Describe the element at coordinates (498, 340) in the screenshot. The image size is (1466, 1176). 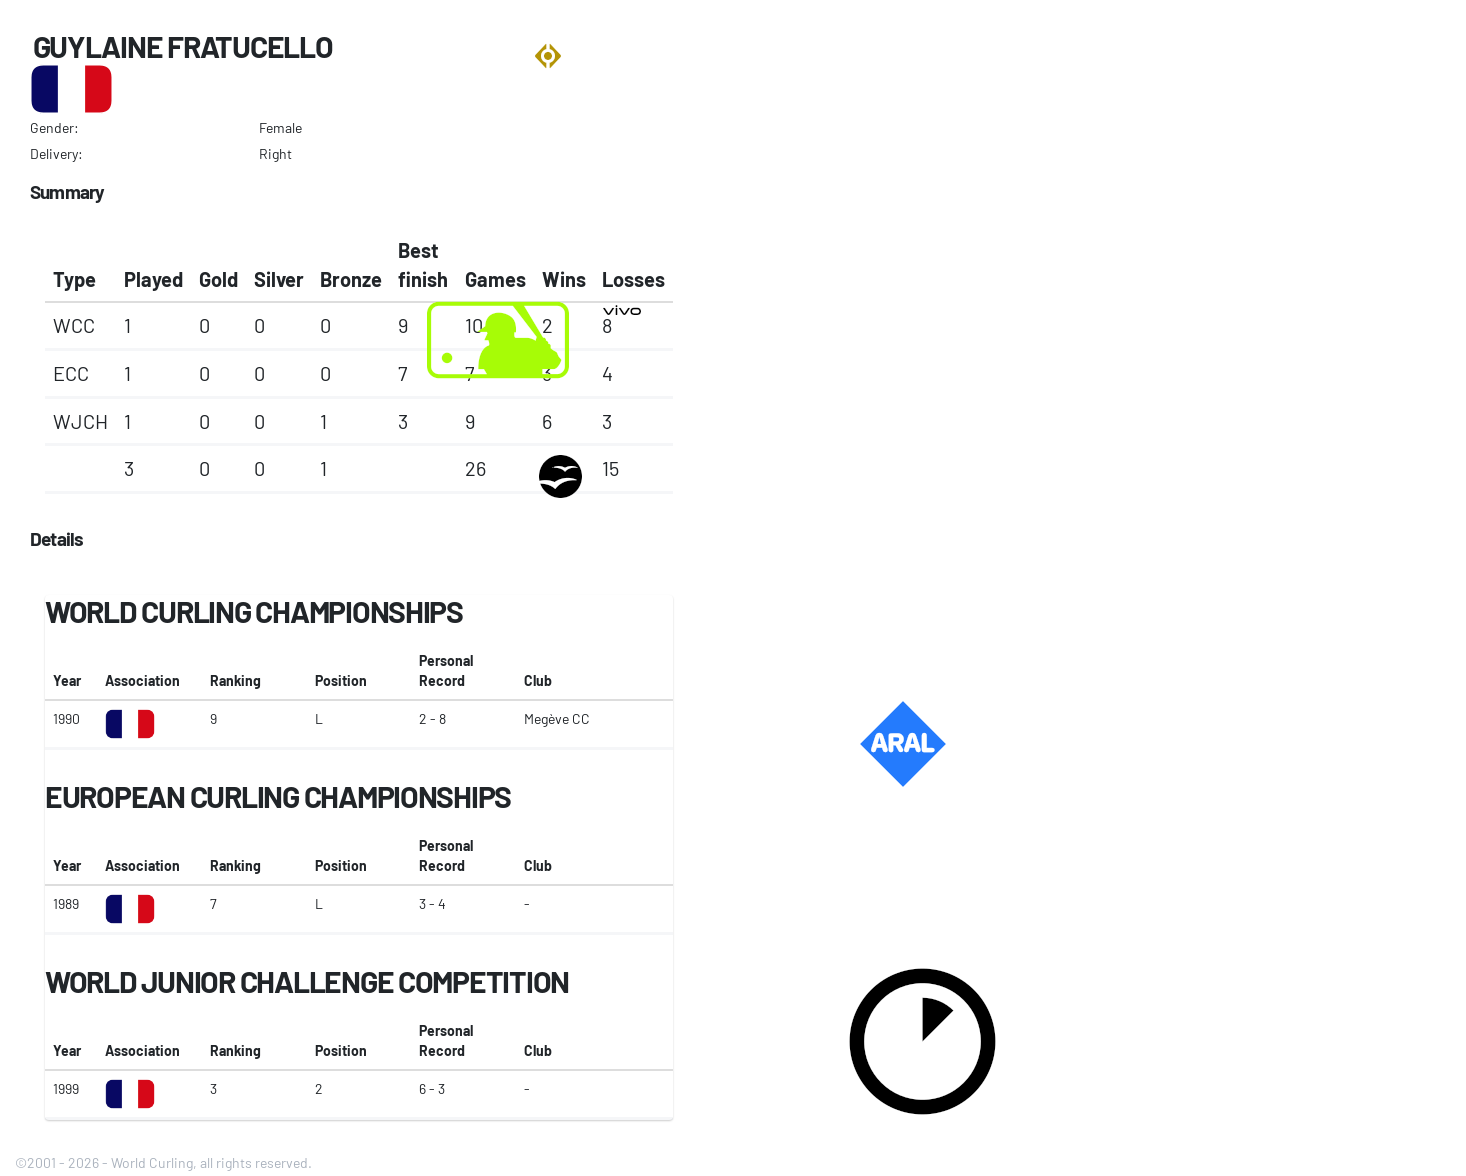
I see `open the MLB app` at that location.